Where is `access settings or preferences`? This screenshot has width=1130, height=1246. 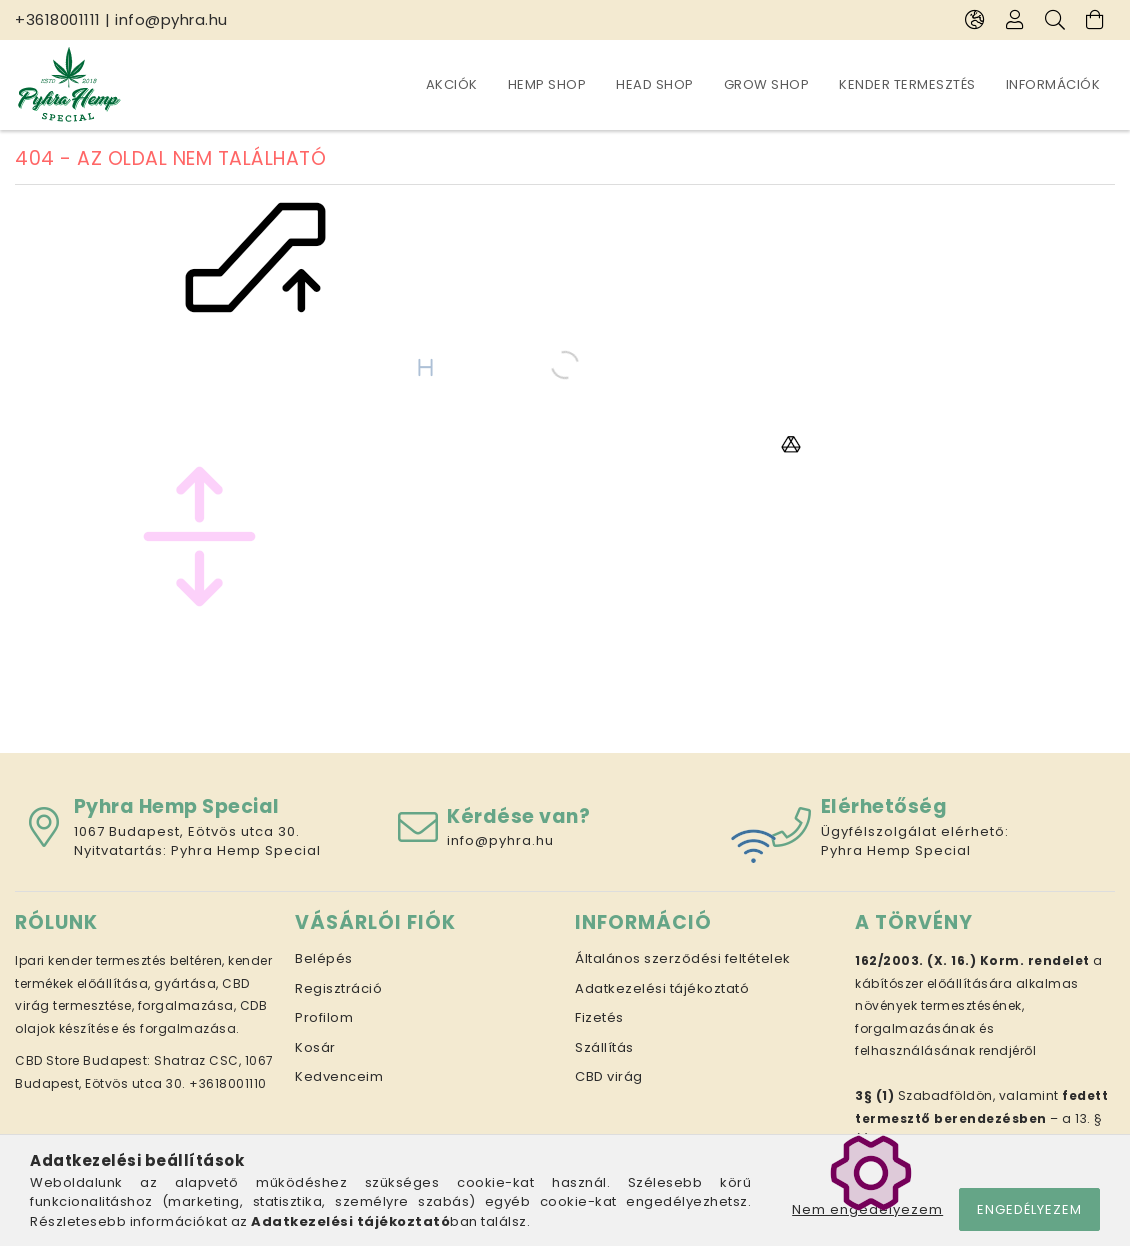 access settings or preferences is located at coordinates (871, 1173).